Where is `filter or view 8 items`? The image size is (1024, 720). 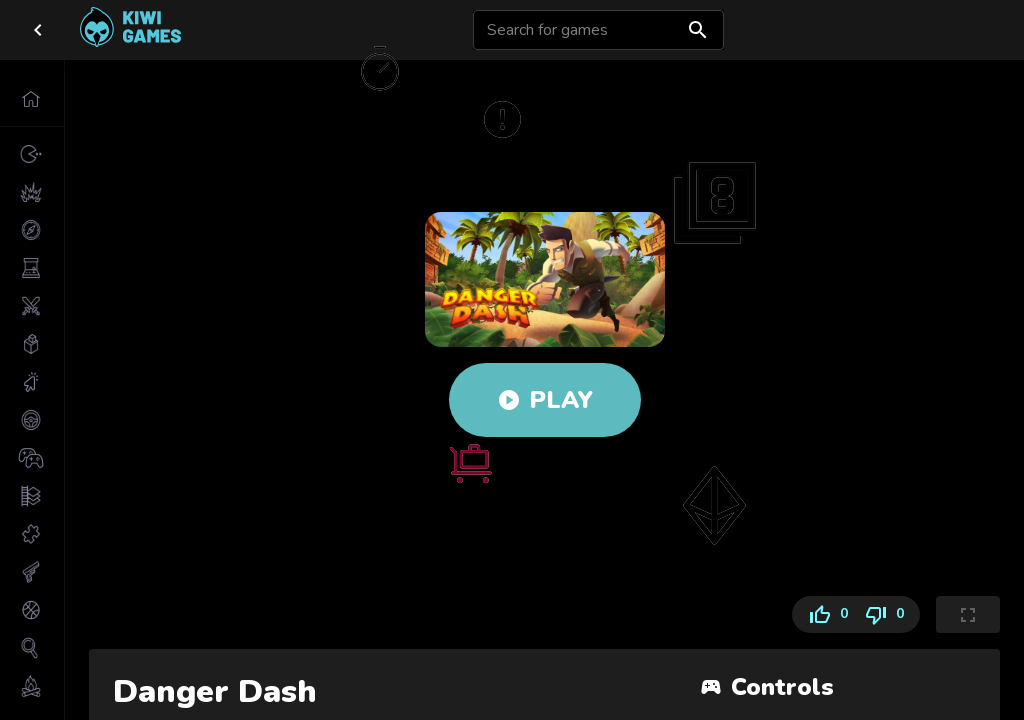 filter or view 8 items is located at coordinates (715, 203).